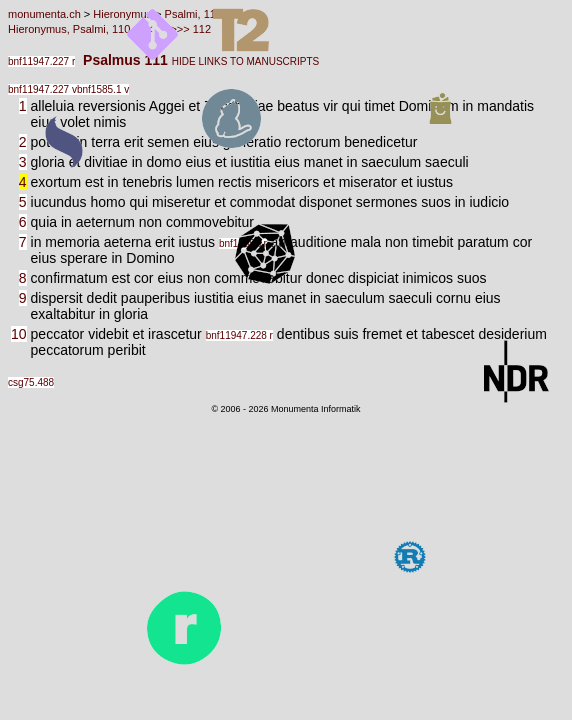 This screenshot has width=572, height=720. What do you see at coordinates (231, 118) in the screenshot?
I see `yarn package manager logo` at bounding box center [231, 118].